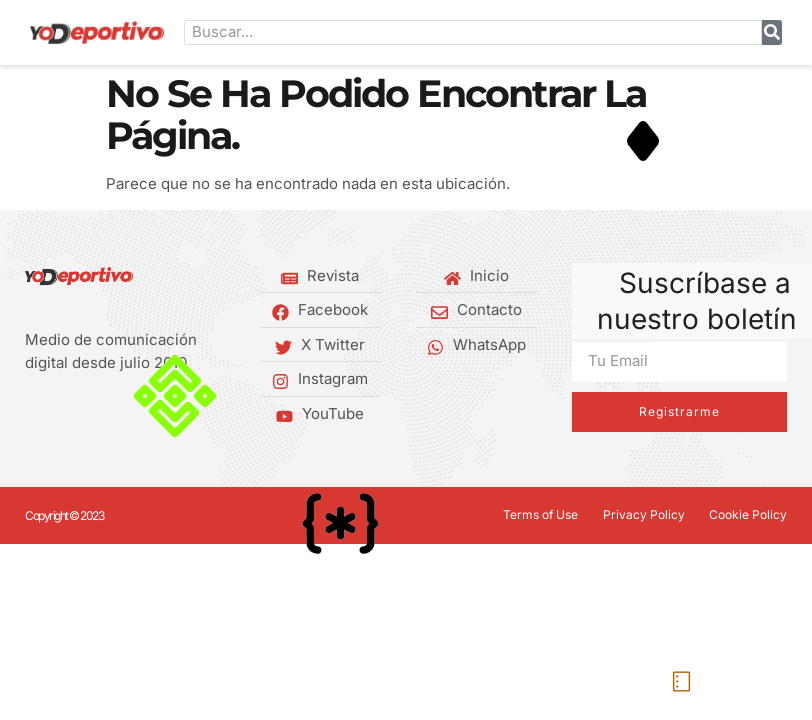  Describe the element at coordinates (643, 141) in the screenshot. I see `premium or pro feature indicator` at that location.